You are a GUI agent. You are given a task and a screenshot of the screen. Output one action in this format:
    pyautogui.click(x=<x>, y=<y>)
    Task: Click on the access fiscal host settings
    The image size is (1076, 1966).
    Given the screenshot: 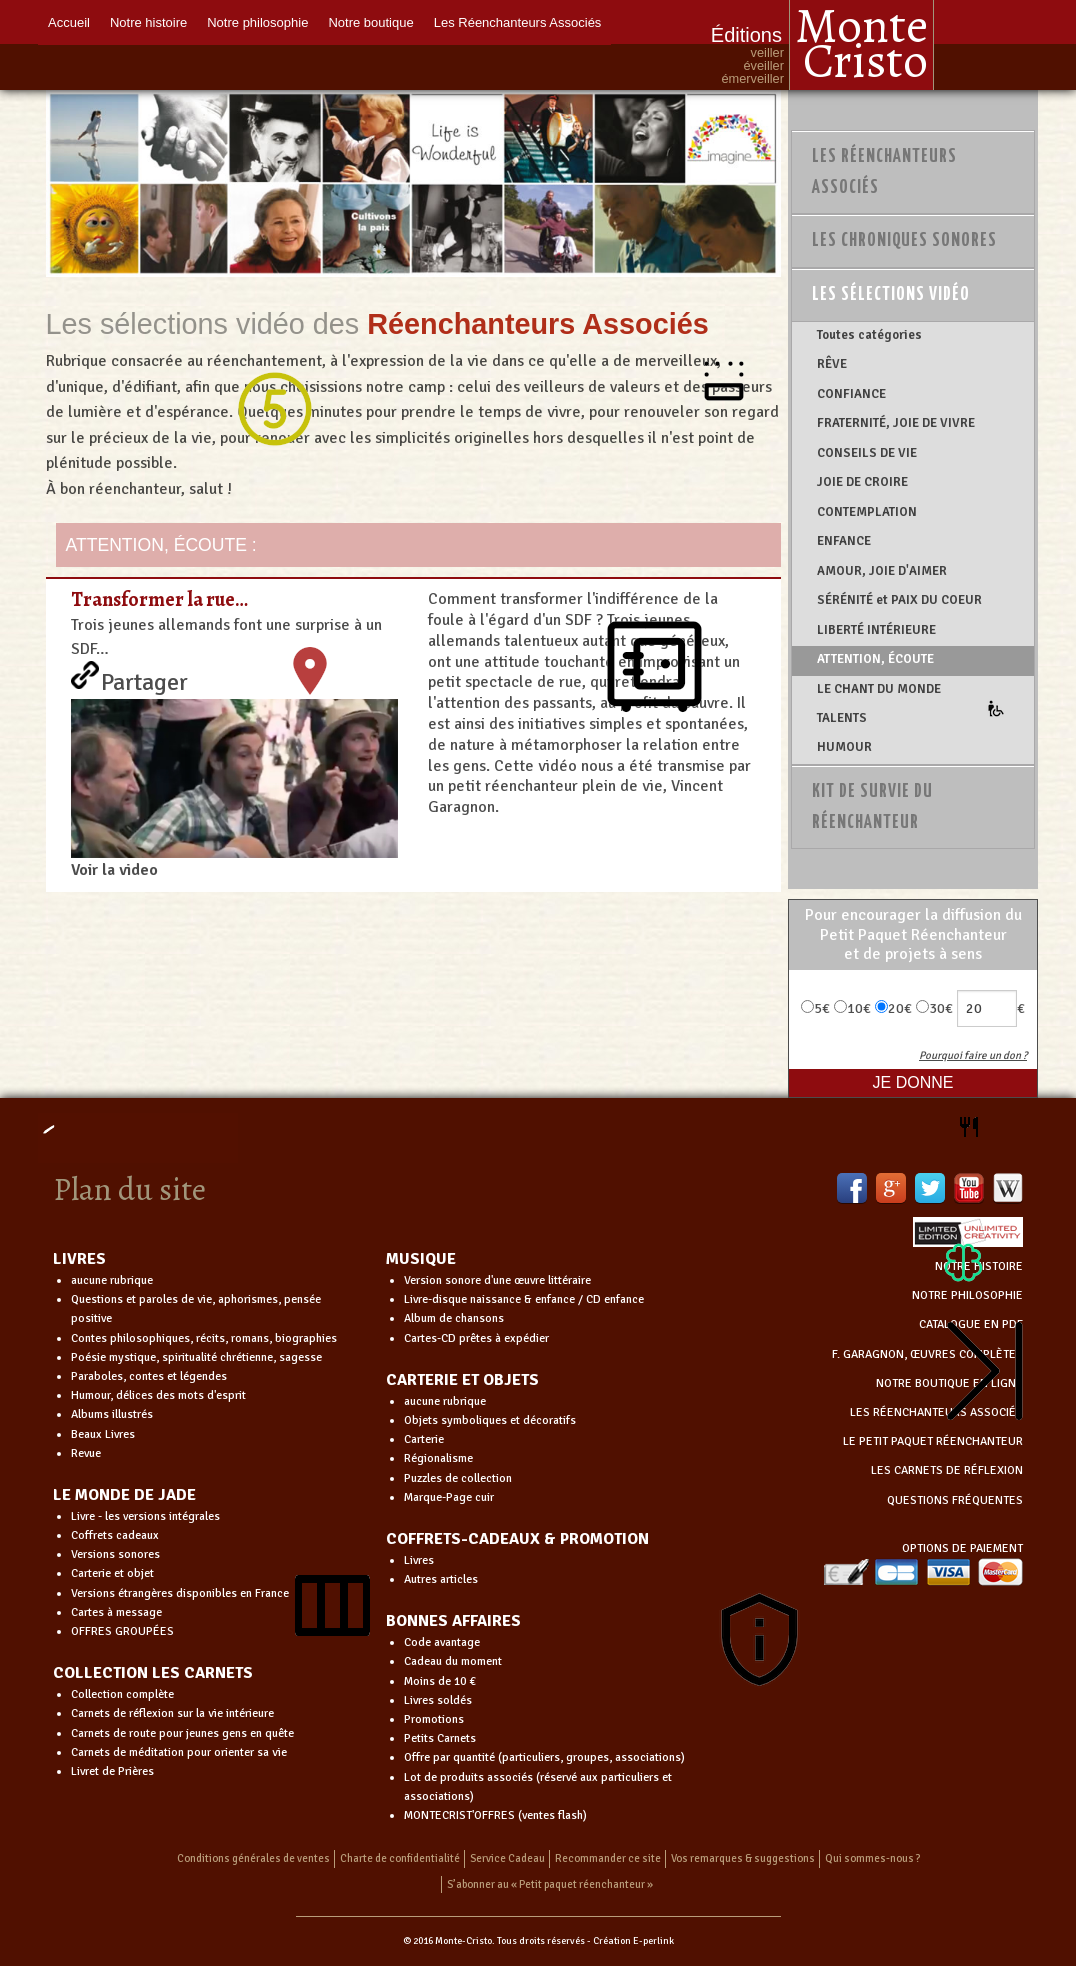 What is the action you would take?
    pyautogui.click(x=654, y=668)
    